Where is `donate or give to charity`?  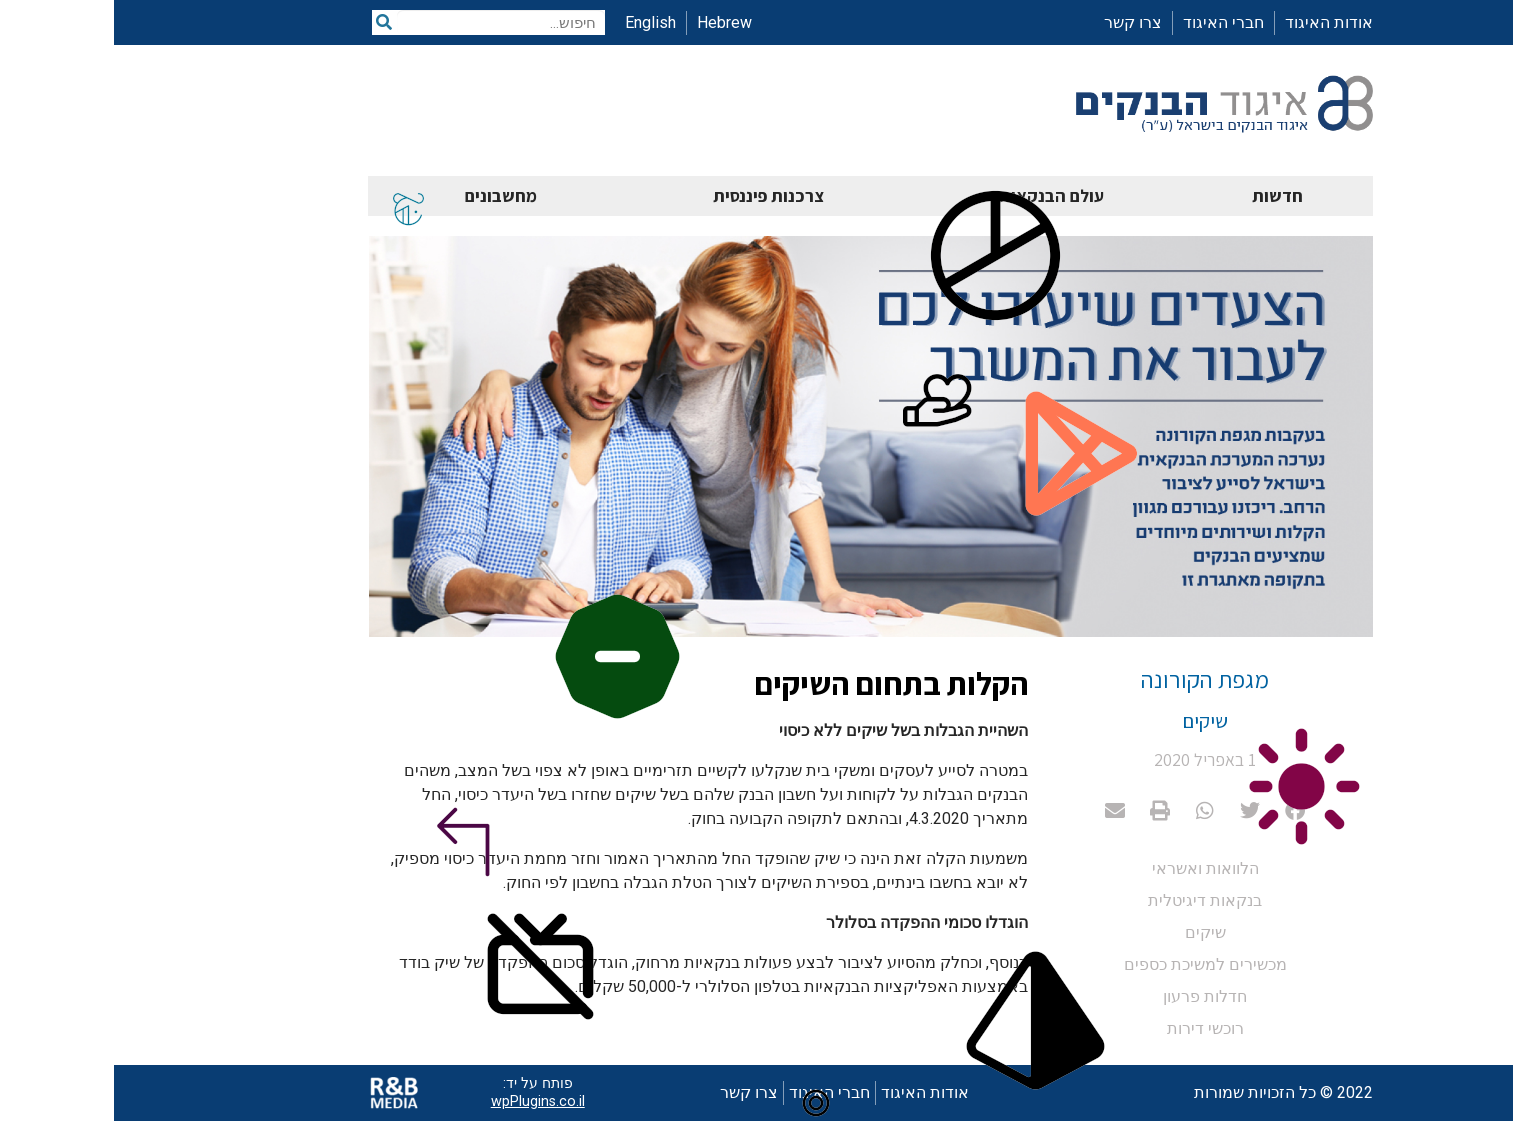
donate or give to charity is located at coordinates (939, 401).